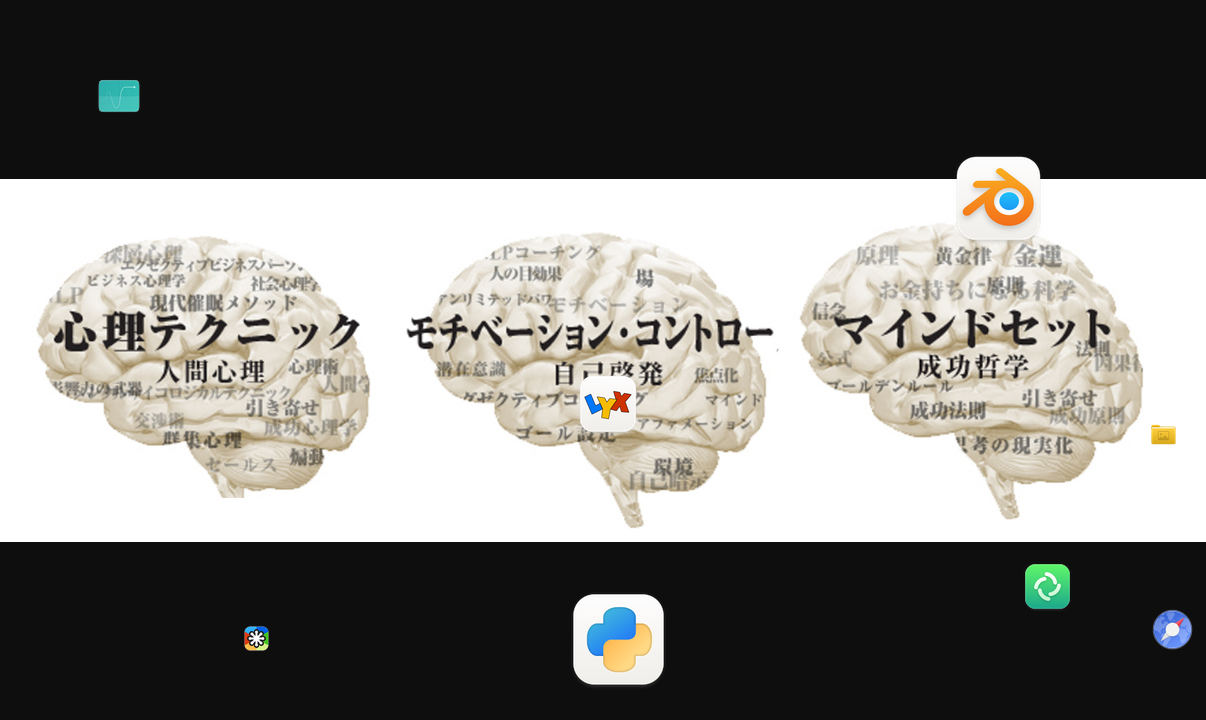 This screenshot has width=1206, height=720. I want to click on open Blender 3D modeling application, so click(998, 198).